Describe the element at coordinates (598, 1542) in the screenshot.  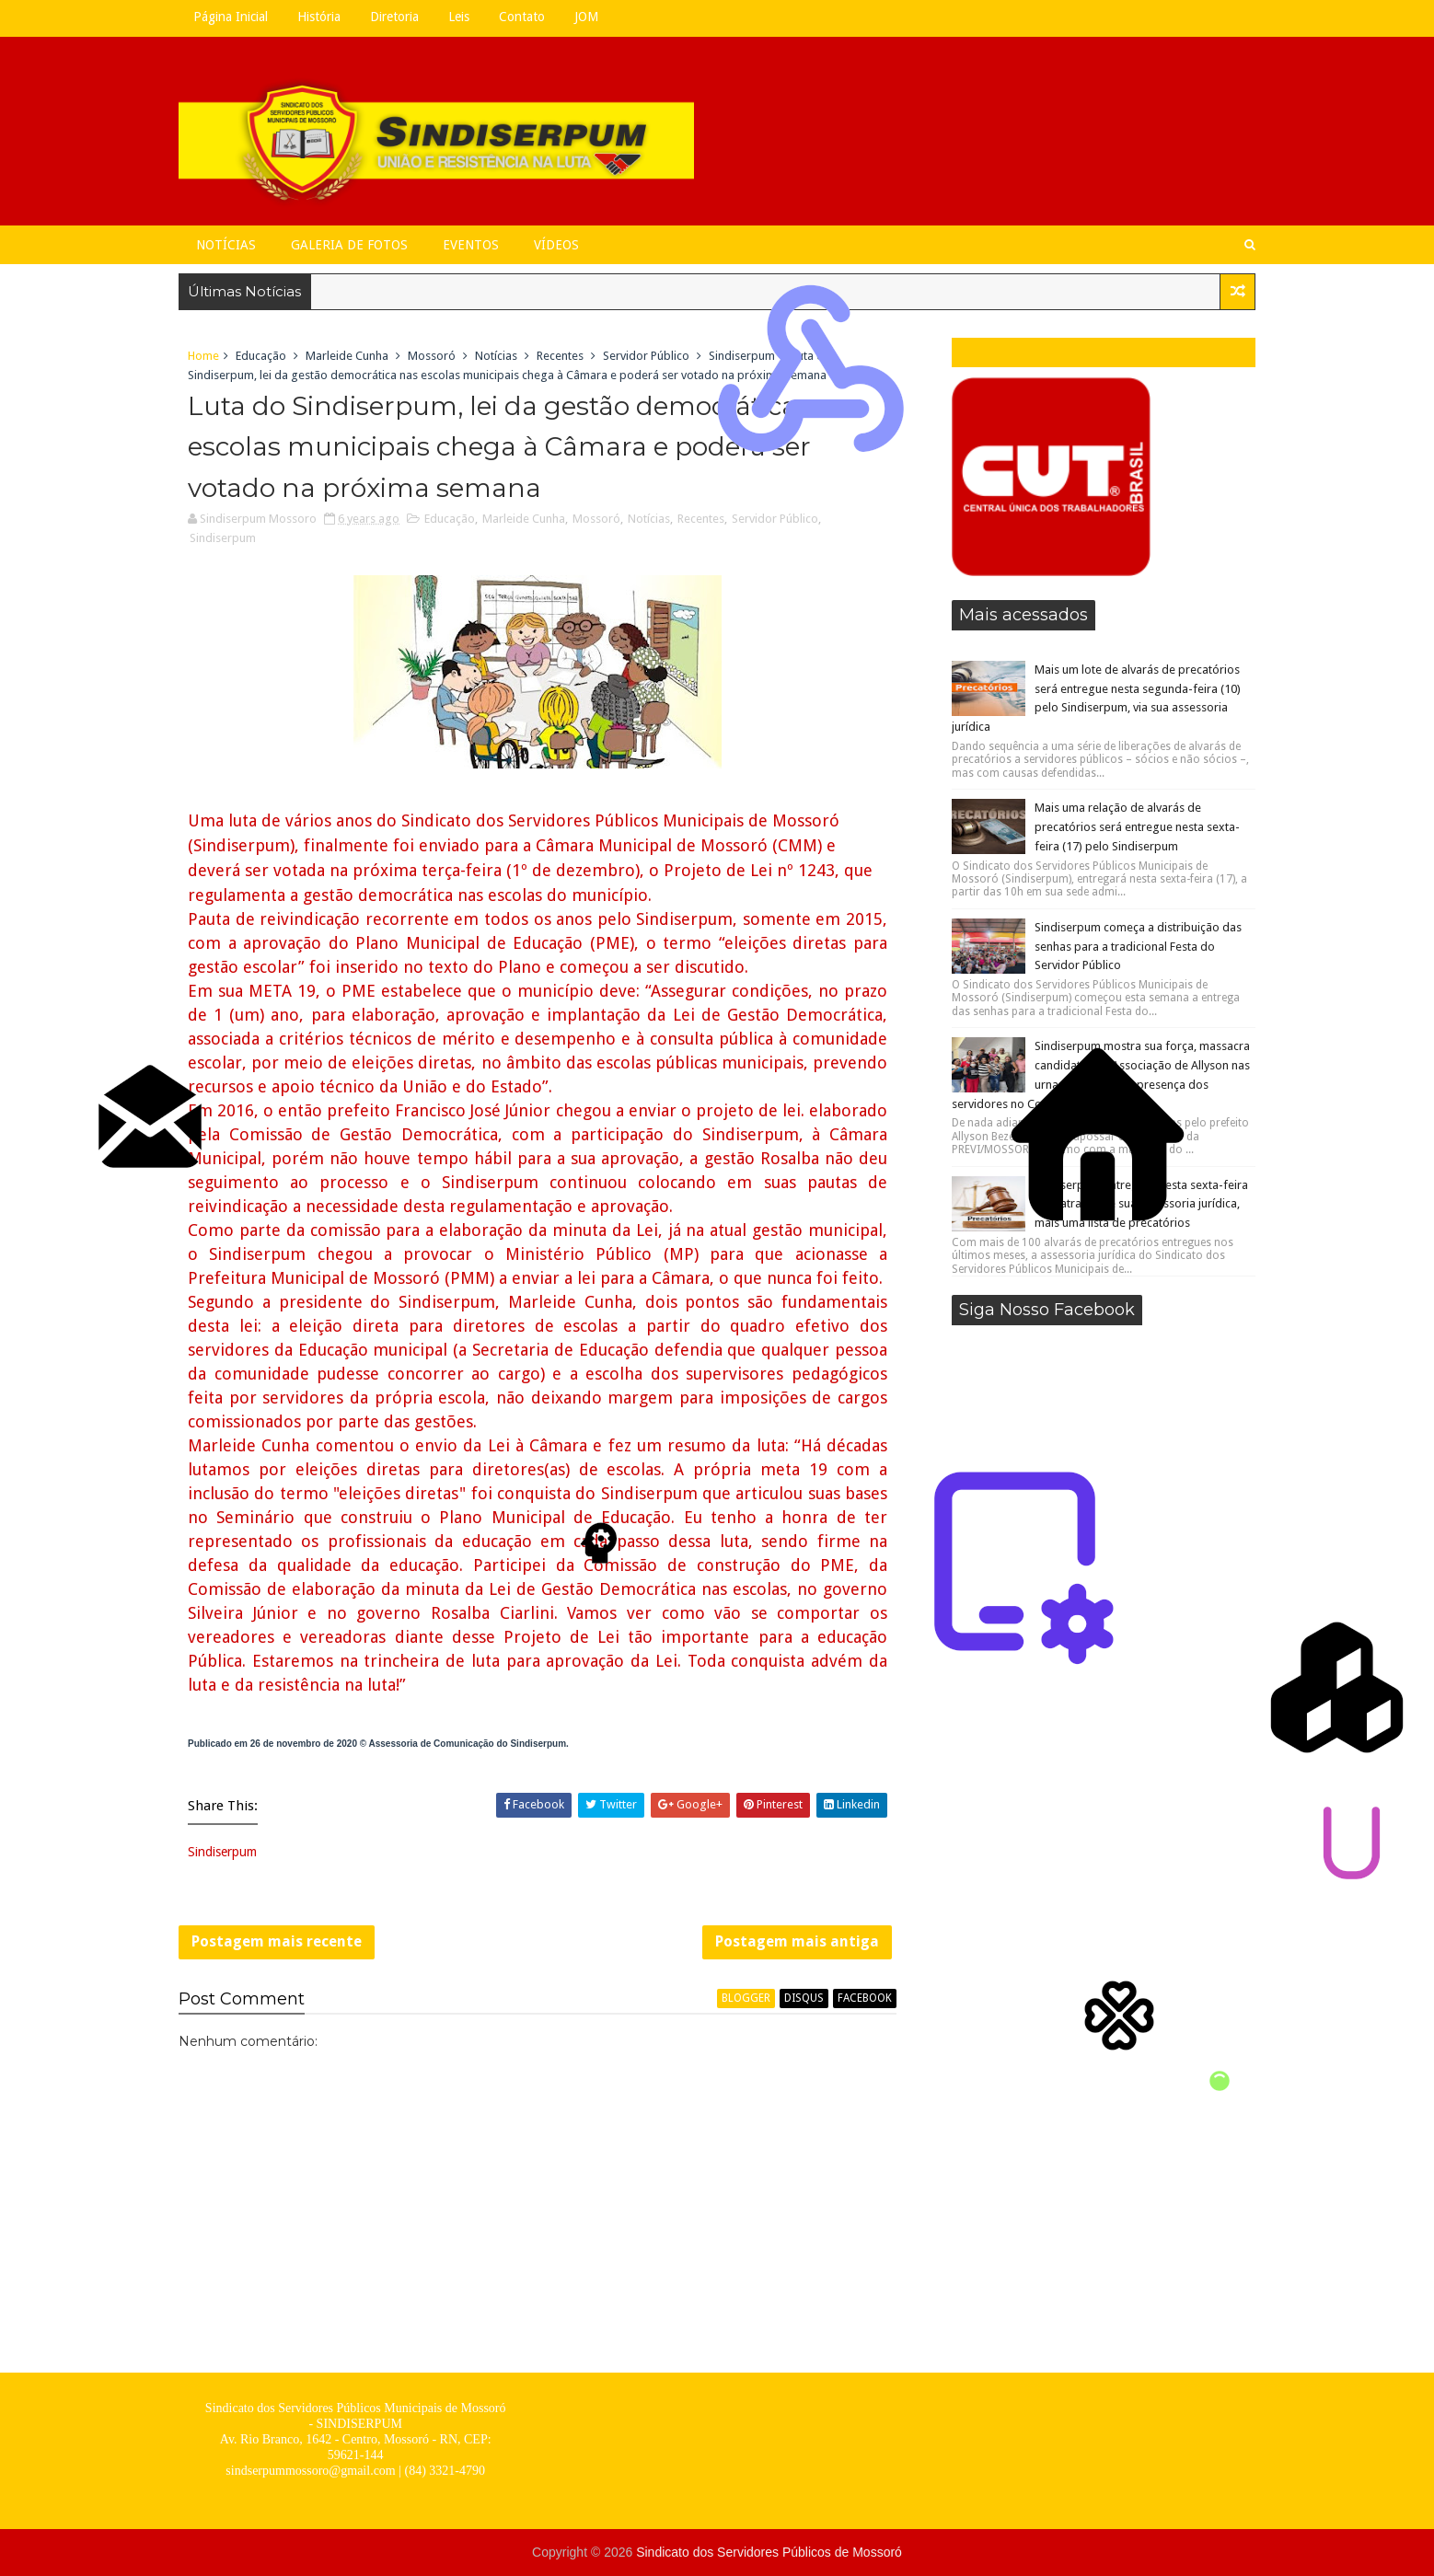
I see `access mental health or psychology features` at that location.